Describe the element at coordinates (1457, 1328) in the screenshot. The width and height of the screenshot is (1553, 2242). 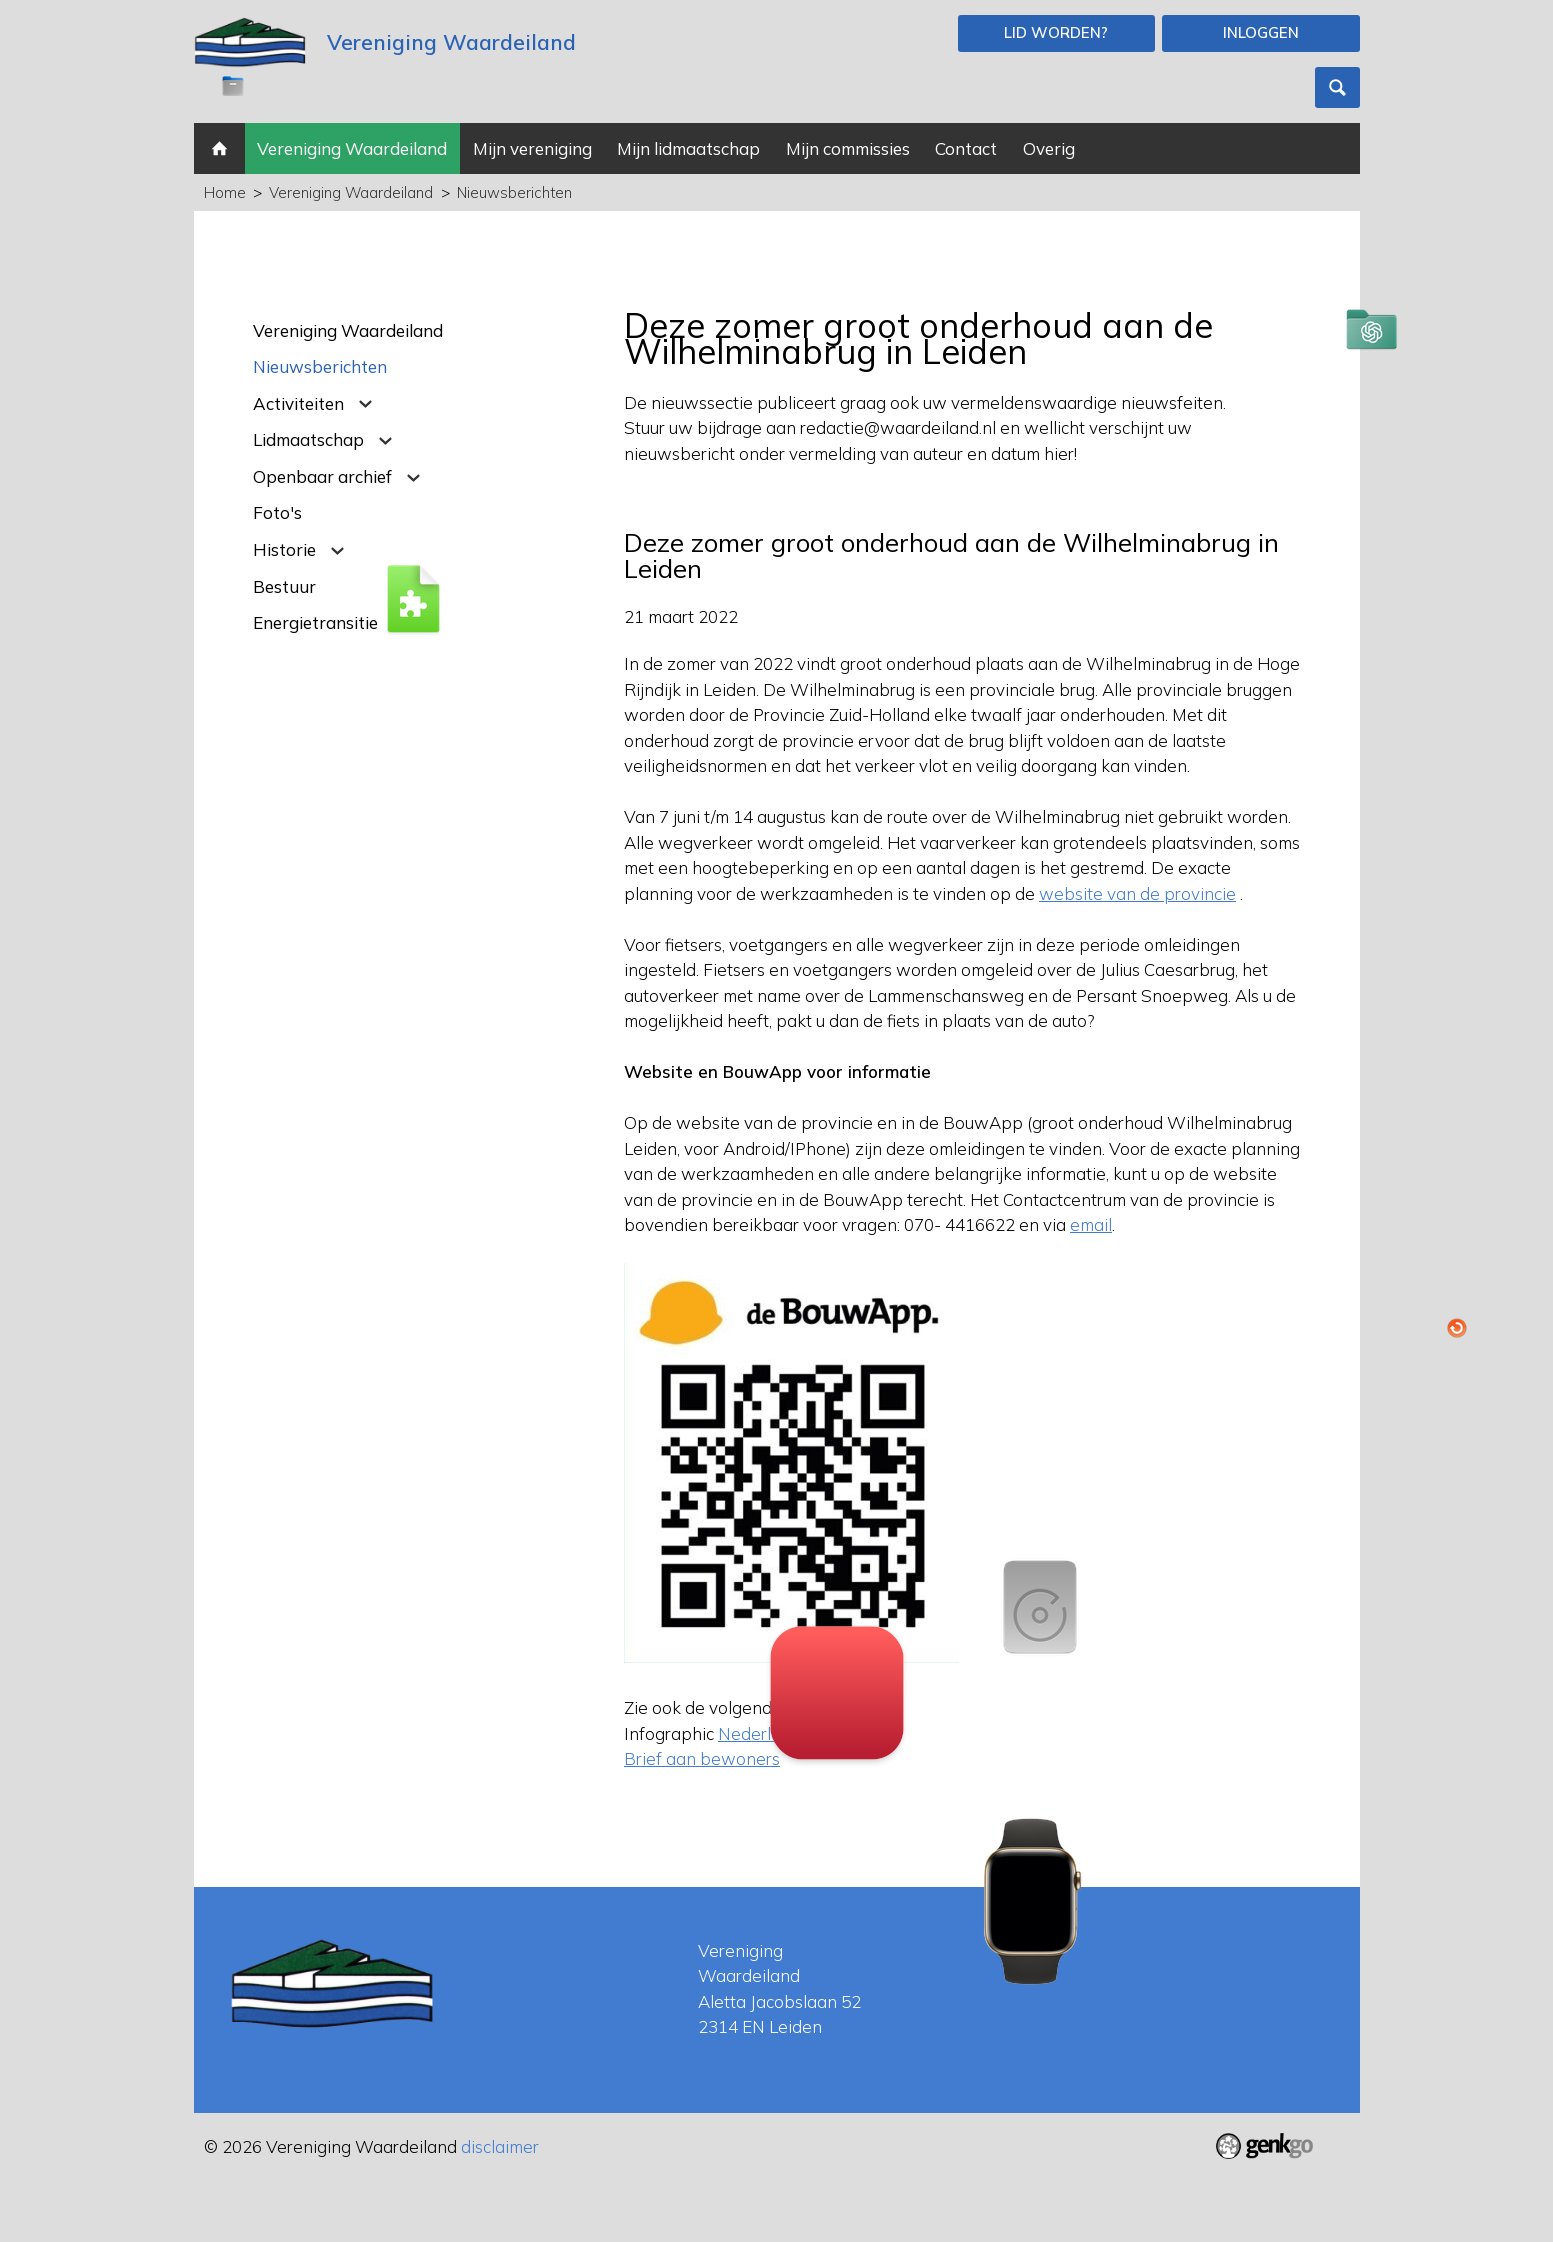
I see `open ubuntu livepatch settings` at that location.